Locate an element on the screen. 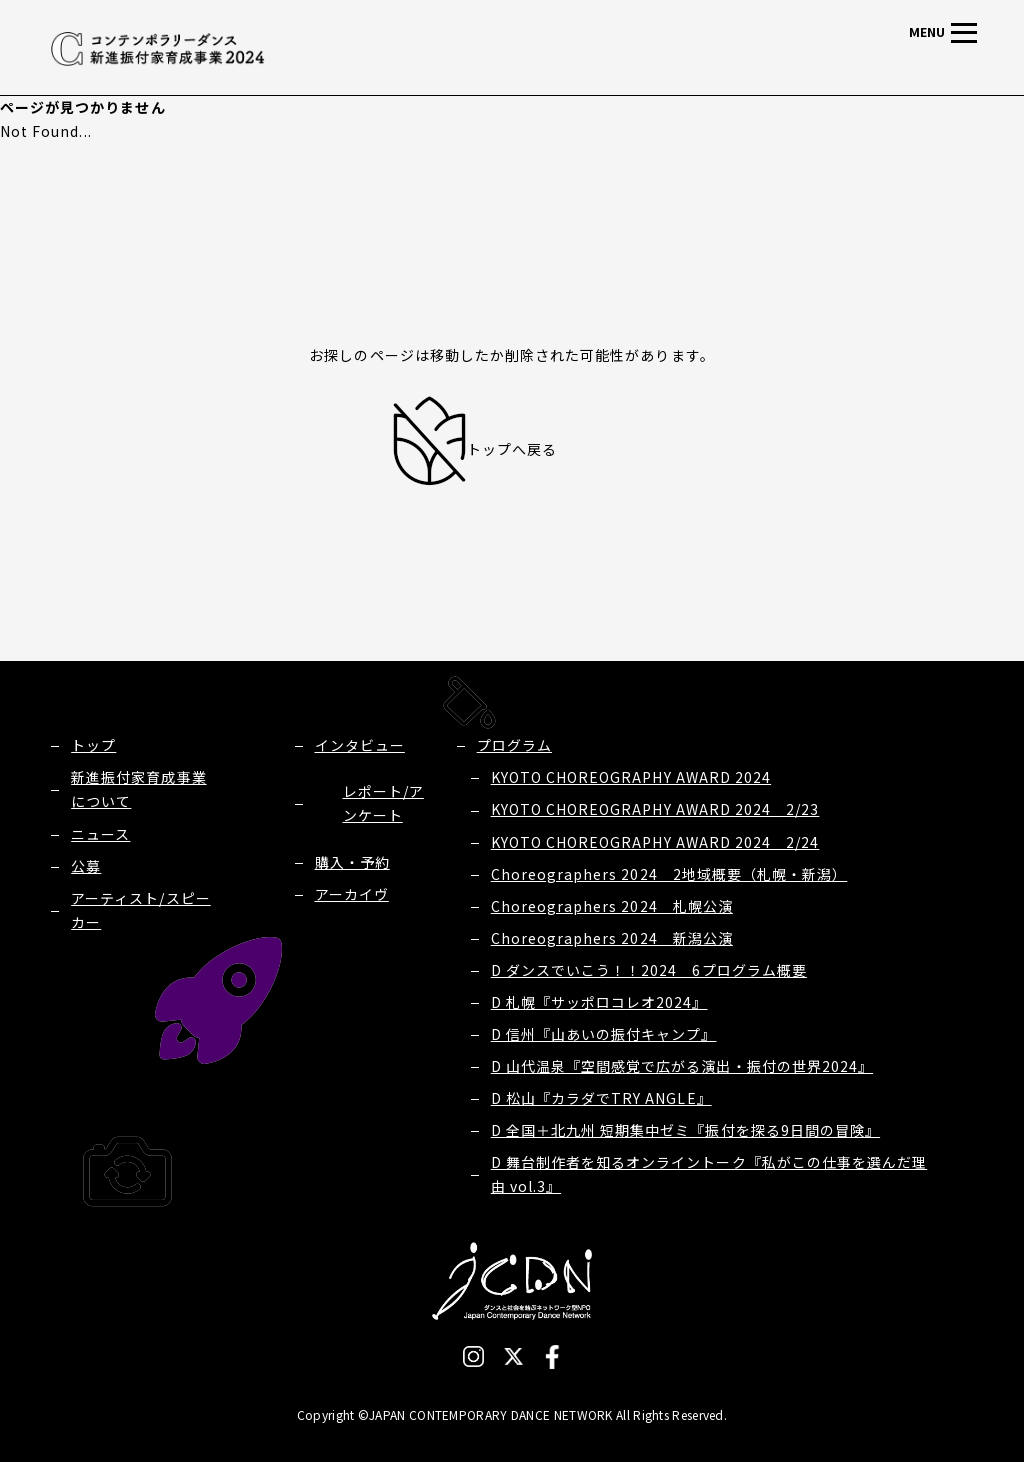 The width and height of the screenshot is (1024, 1462). launch or deploy an application is located at coordinates (218, 1000).